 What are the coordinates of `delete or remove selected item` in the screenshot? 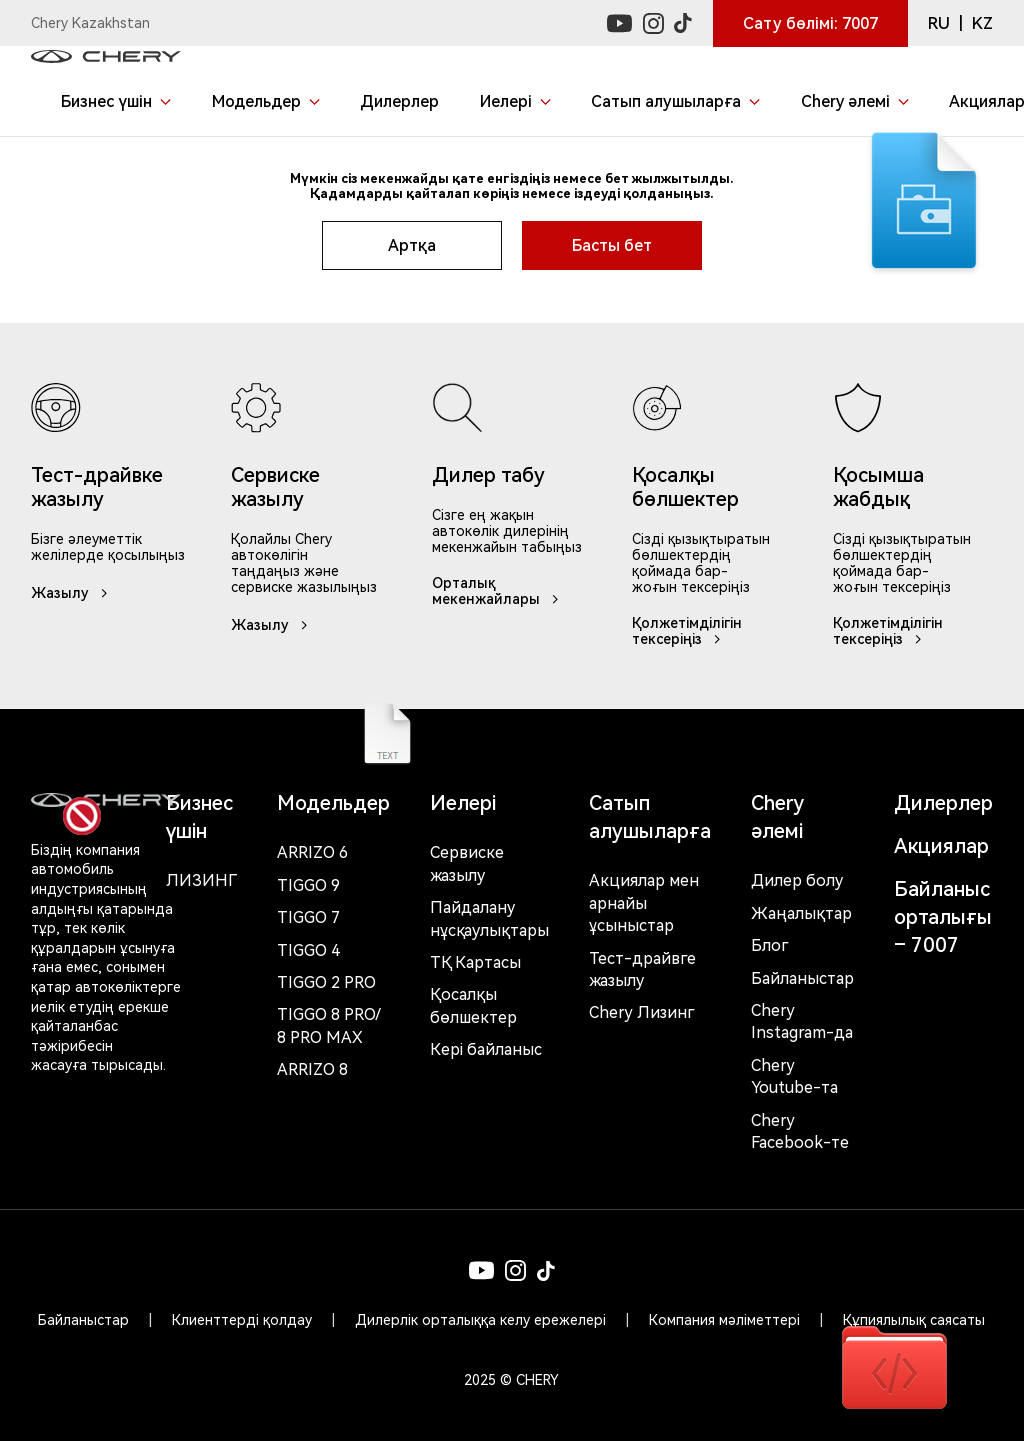 It's located at (82, 816).